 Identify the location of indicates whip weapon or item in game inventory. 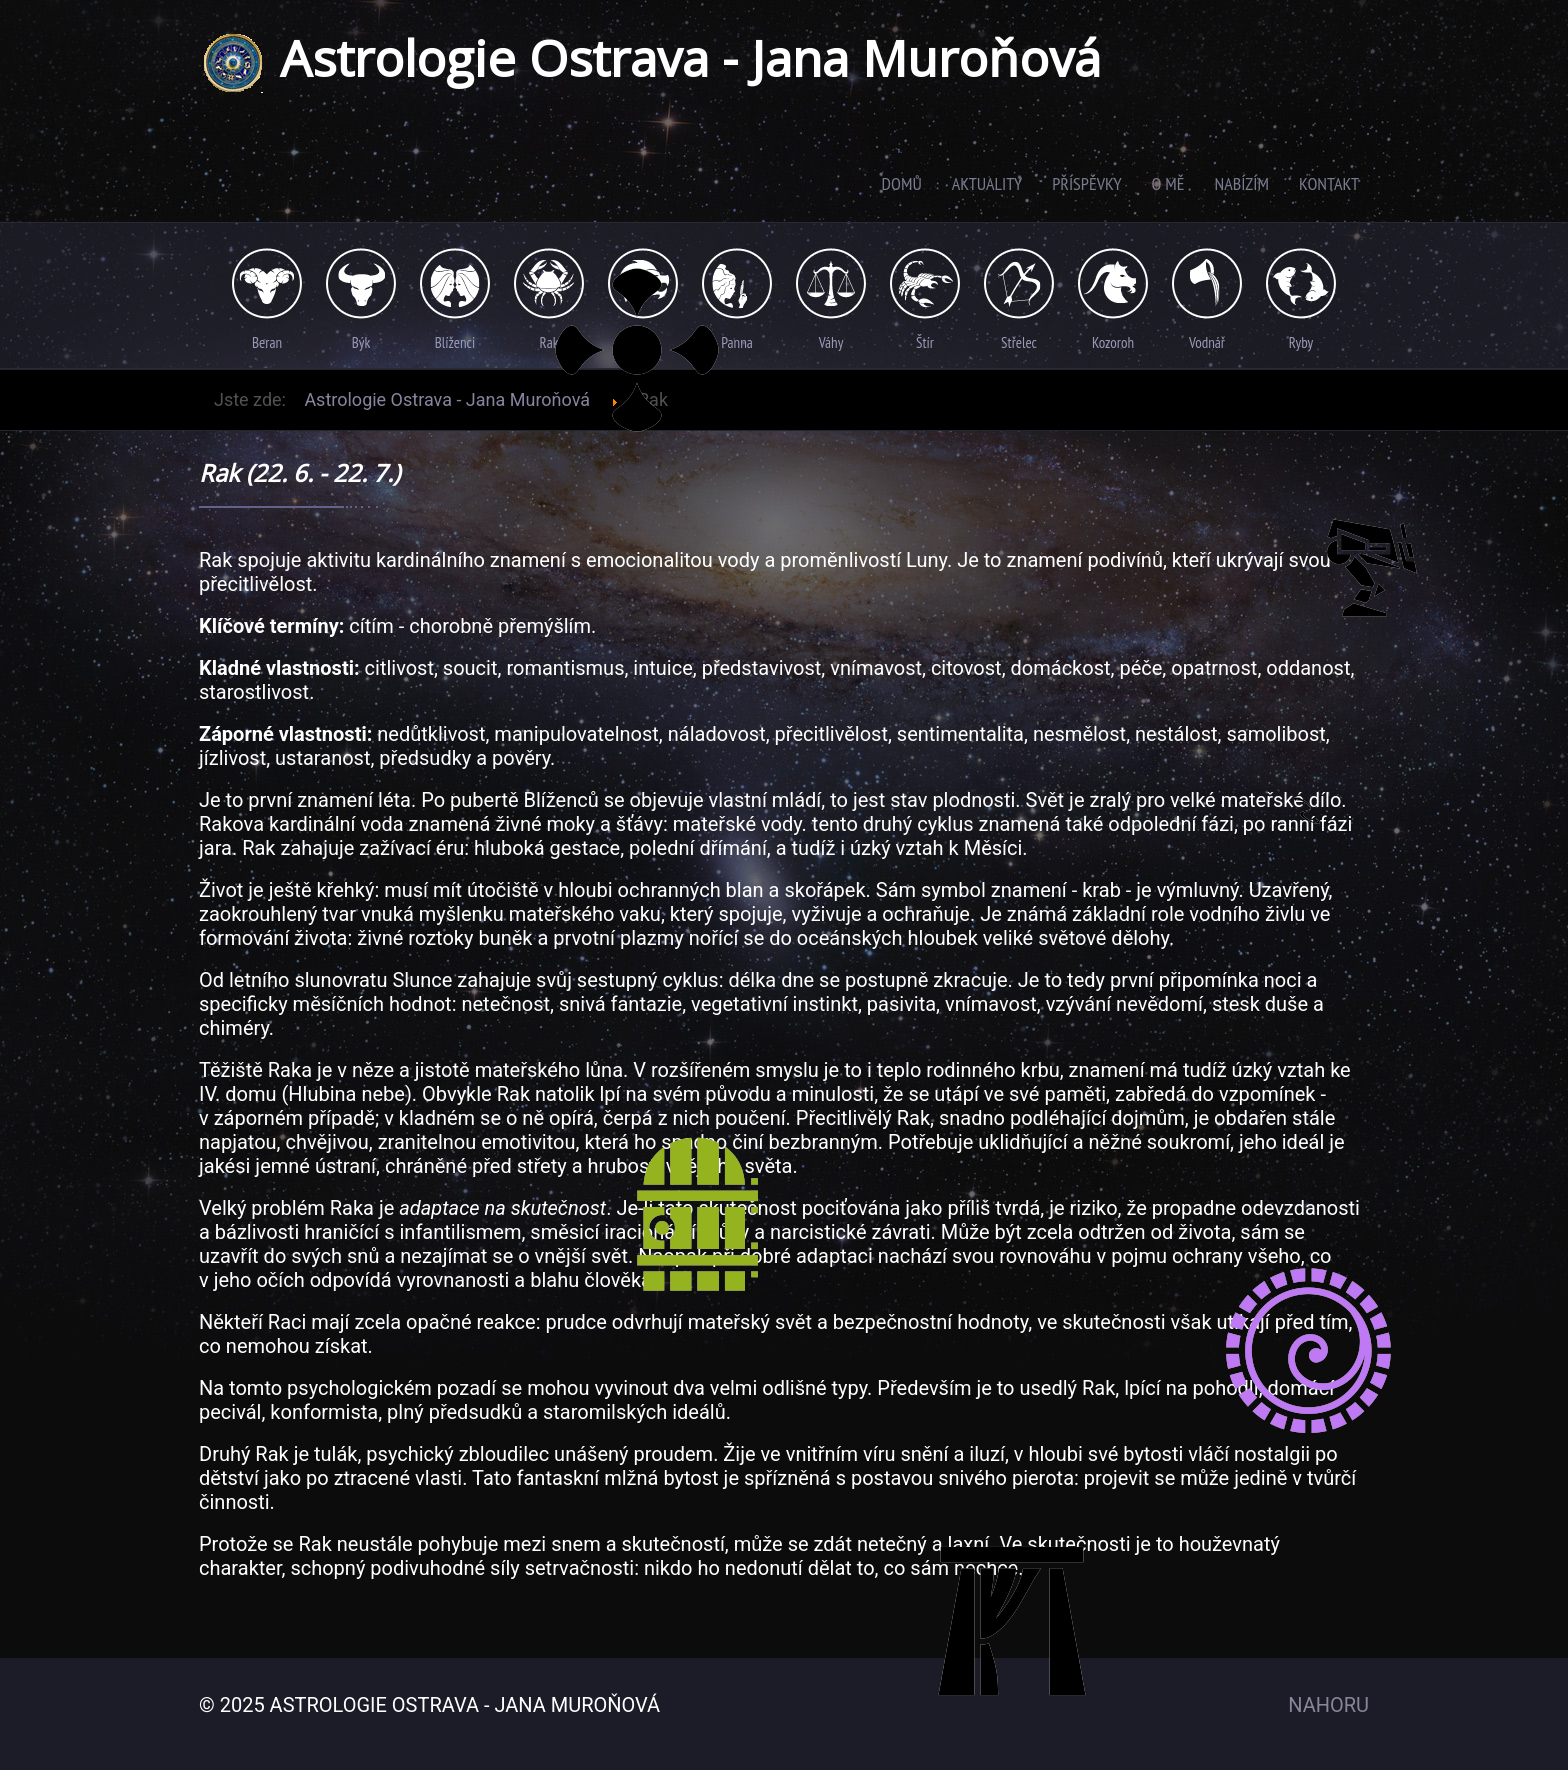
(1307, 811).